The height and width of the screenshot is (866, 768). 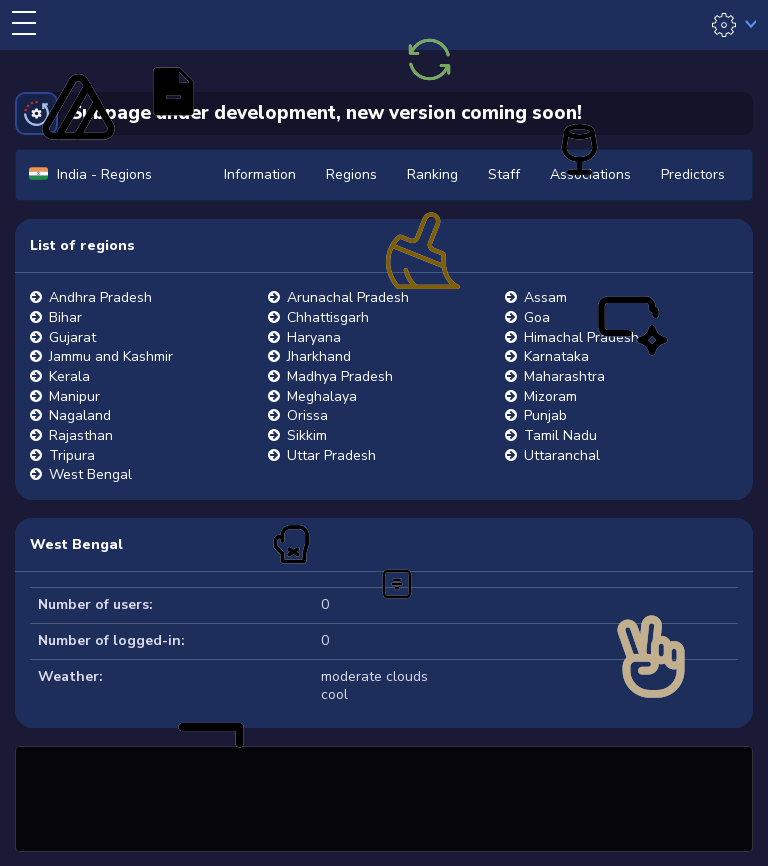 What do you see at coordinates (173, 91) in the screenshot?
I see `remove content from a file` at bounding box center [173, 91].